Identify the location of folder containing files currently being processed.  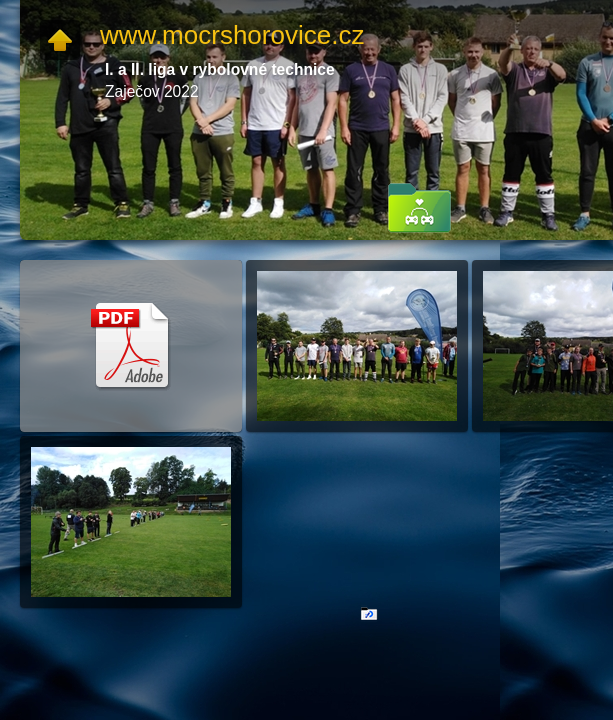
(369, 614).